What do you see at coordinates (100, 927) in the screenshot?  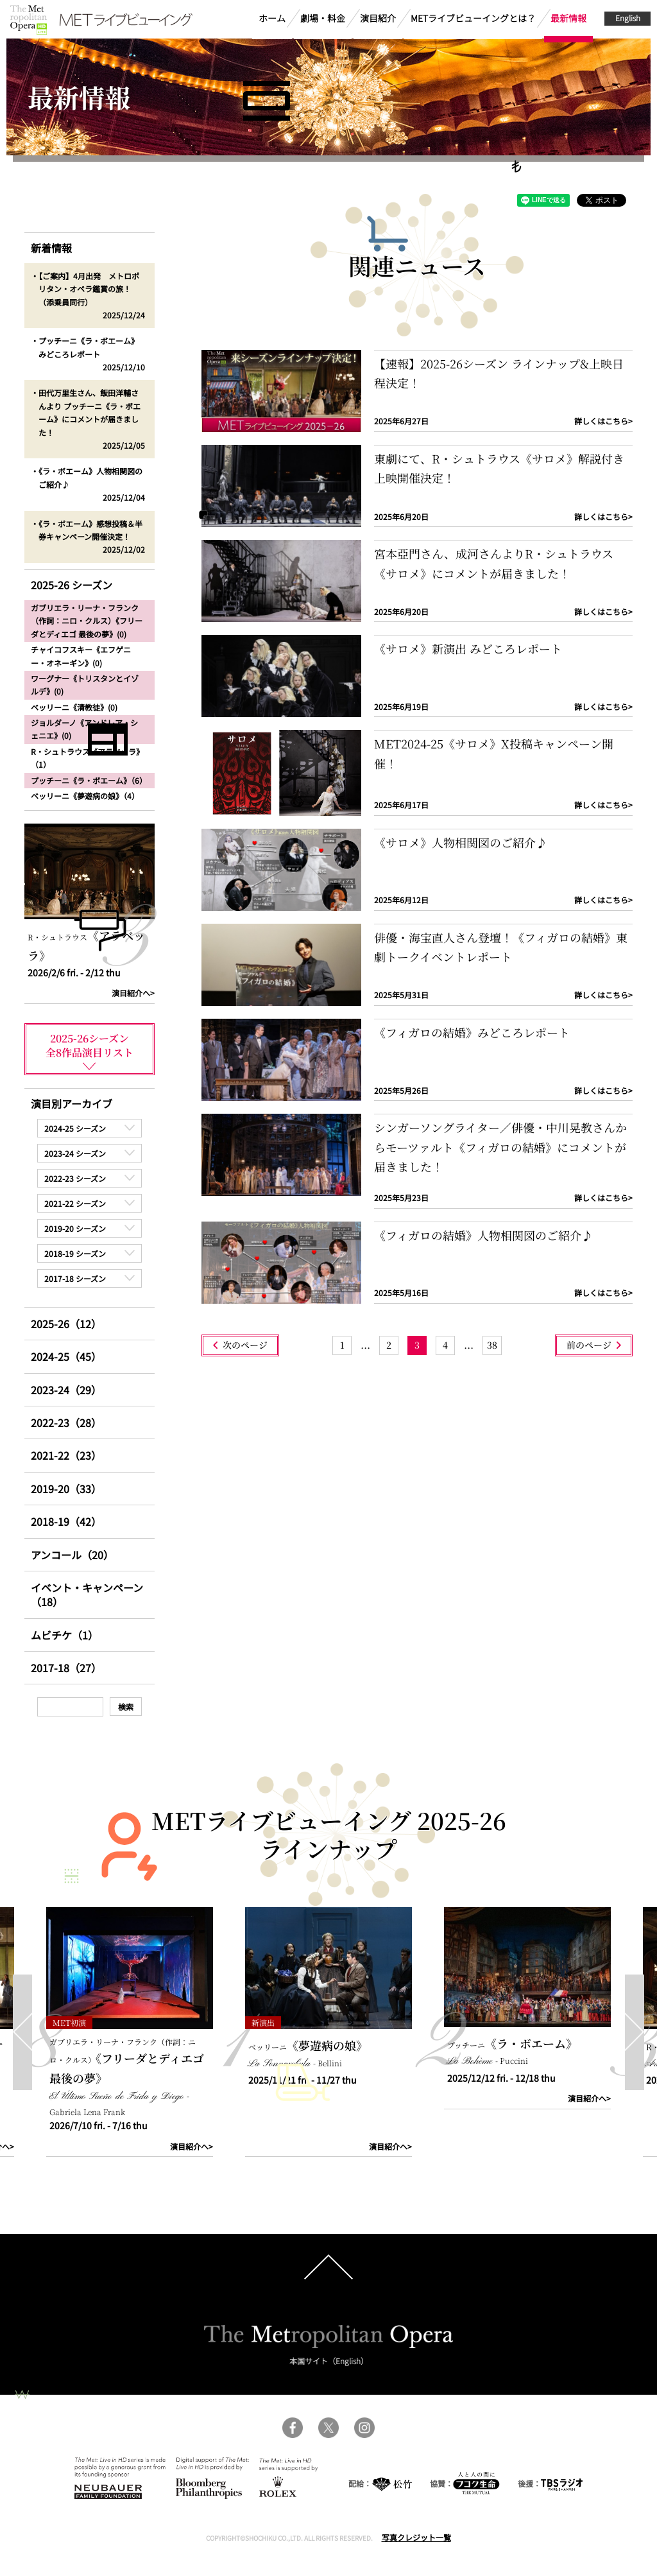 I see `access paint or formatting tools` at bounding box center [100, 927].